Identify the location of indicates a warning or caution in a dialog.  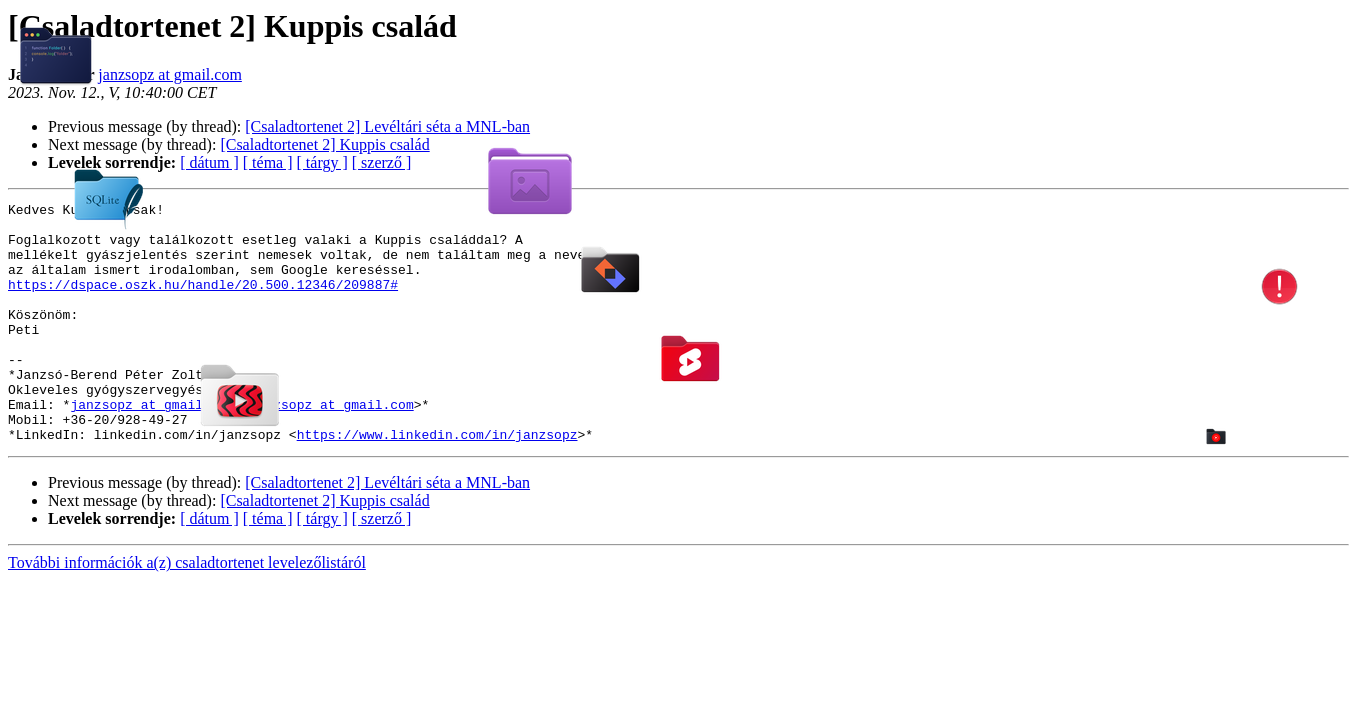
(1279, 286).